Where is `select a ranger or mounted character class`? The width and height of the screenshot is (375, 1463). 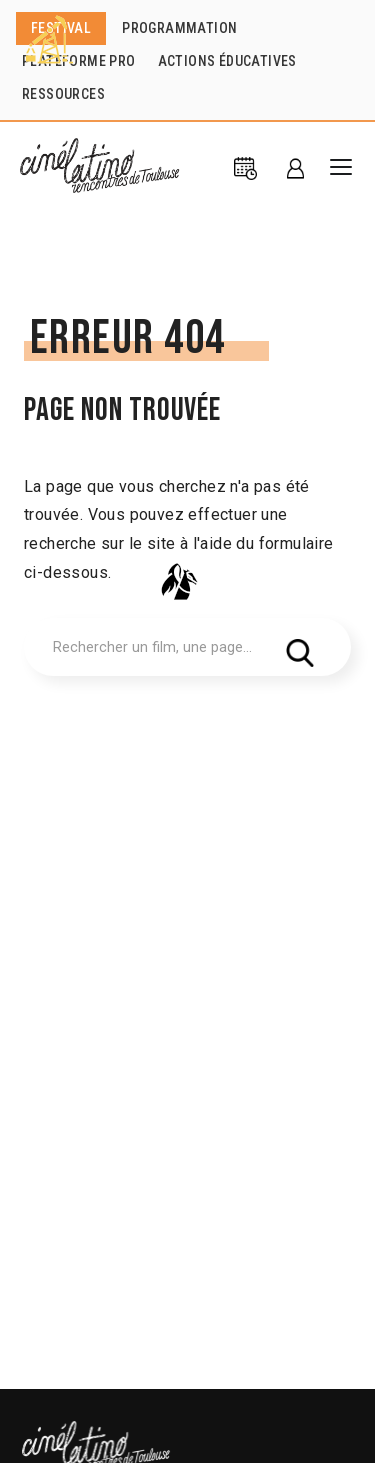
select a ranger or mounted character class is located at coordinates (179, 581).